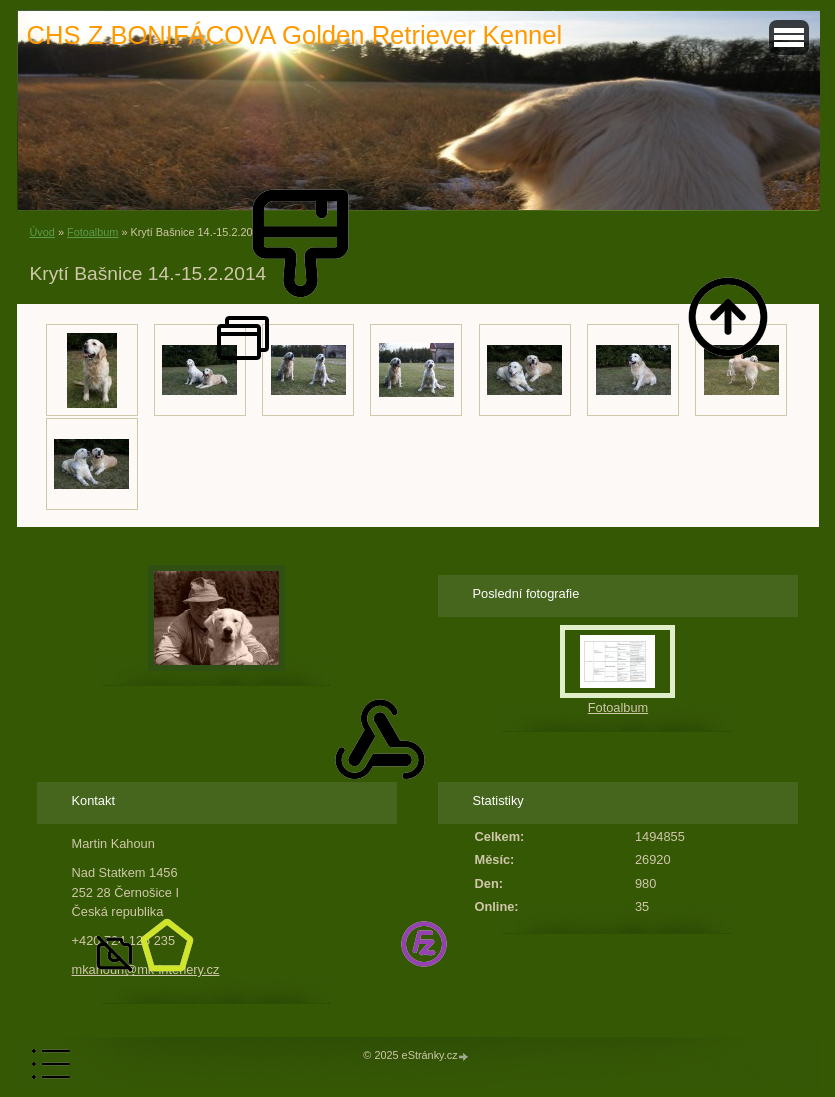 The image size is (835, 1097). Describe the element at coordinates (424, 944) in the screenshot. I see `open filezilla ftp client` at that location.